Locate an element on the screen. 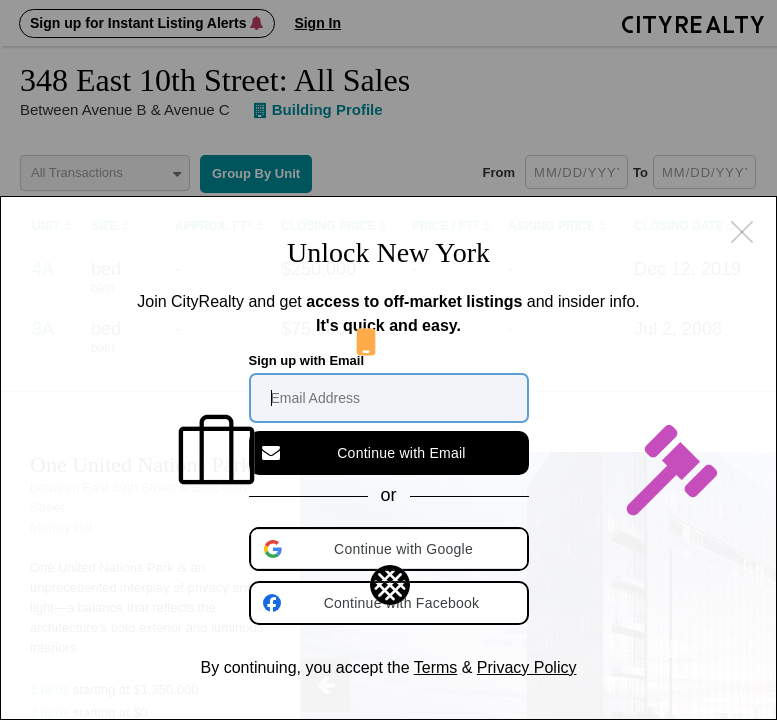 The image size is (777, 720). indicates a dutch treat or snack item is located at coordinates (390, 585).